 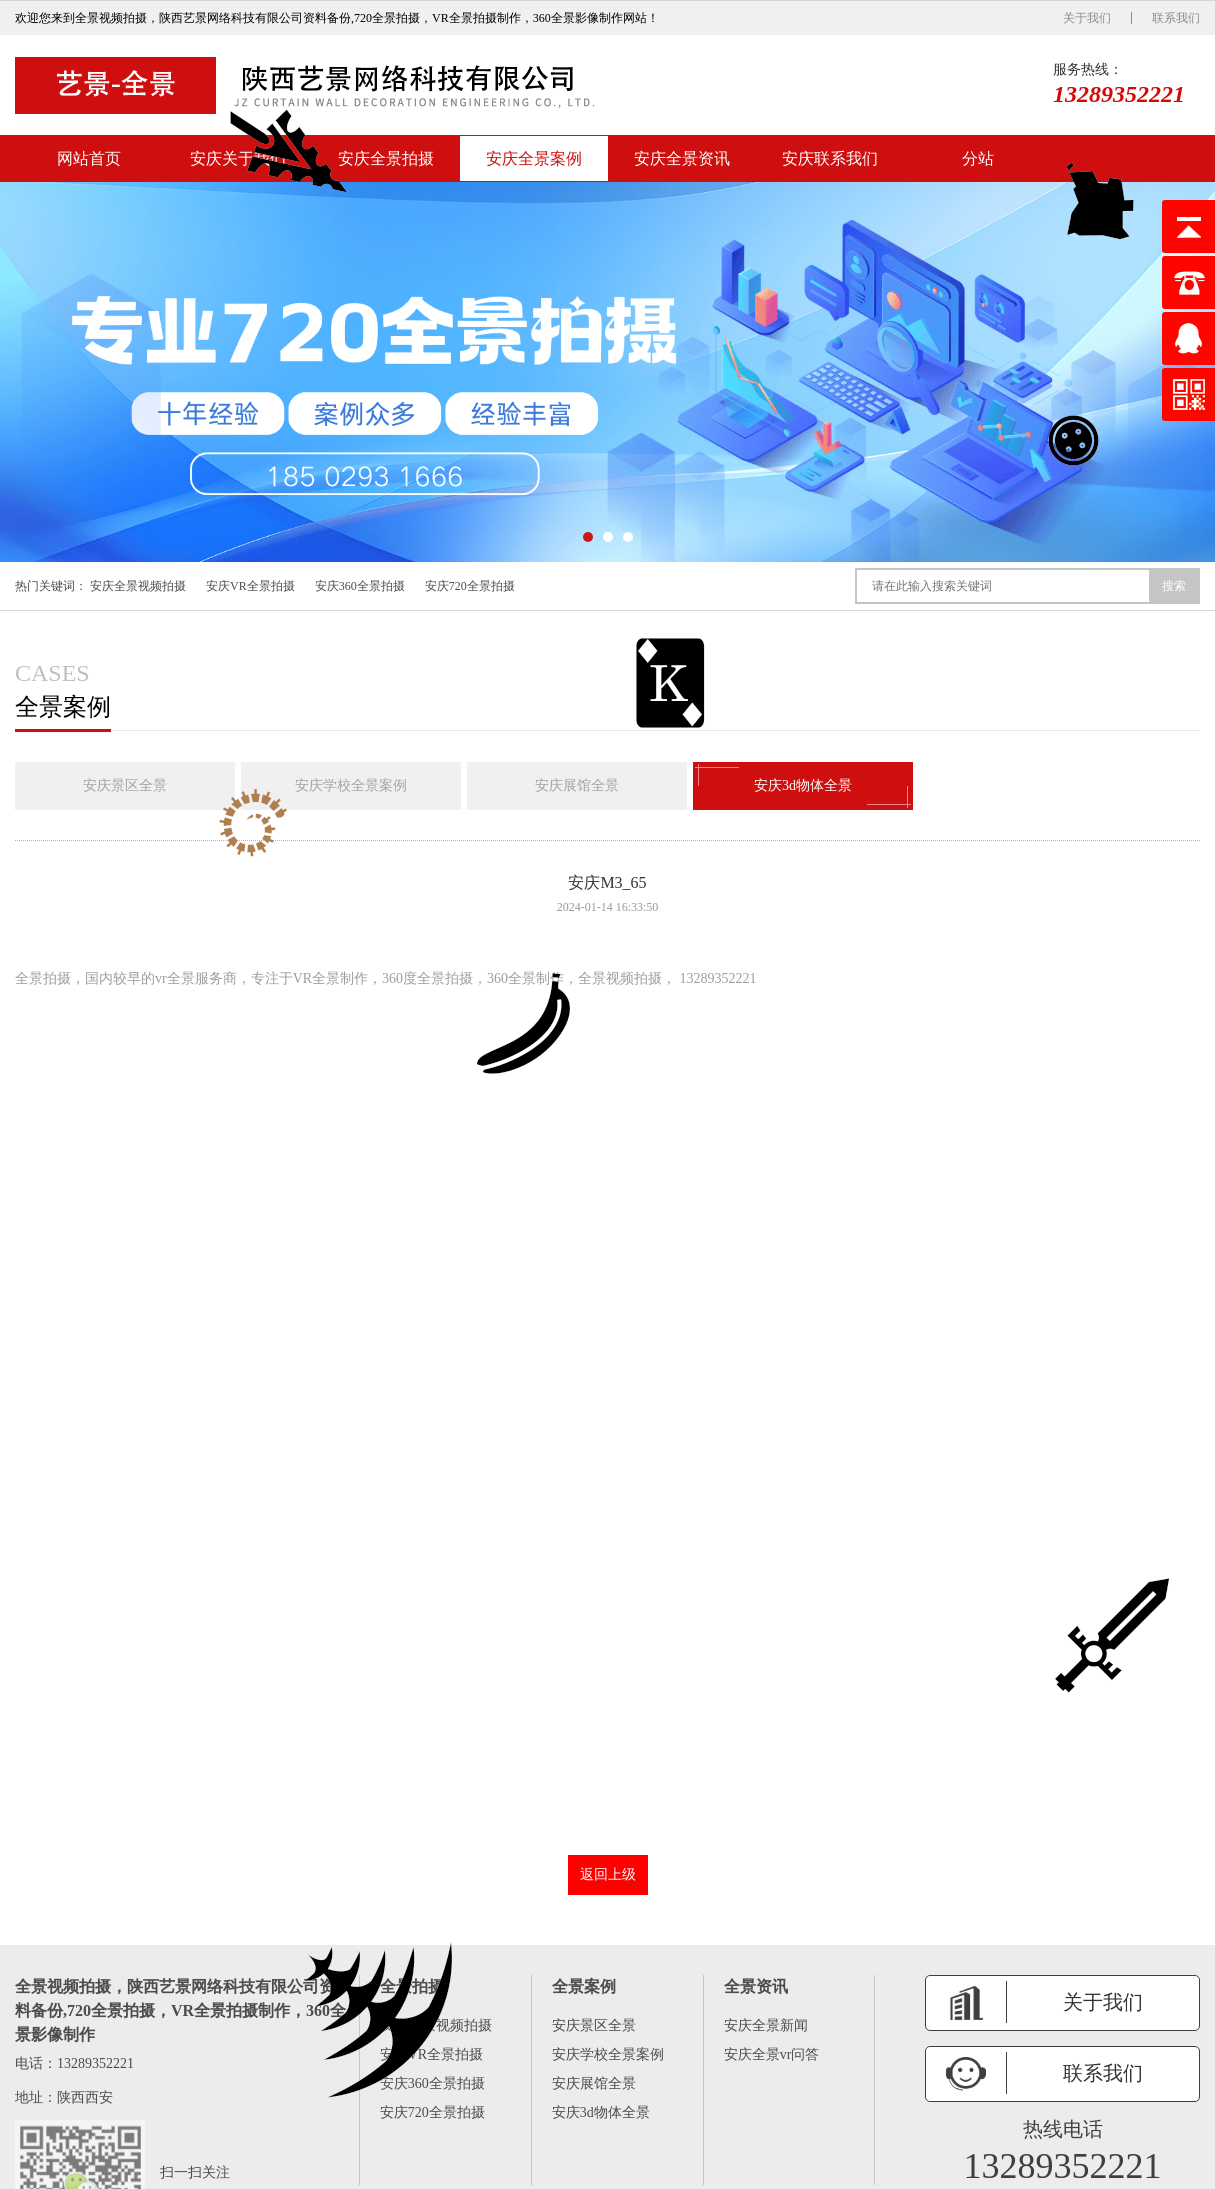 I want to click on indicates banana or tropical fruit category, so click(x=523, y=1022).